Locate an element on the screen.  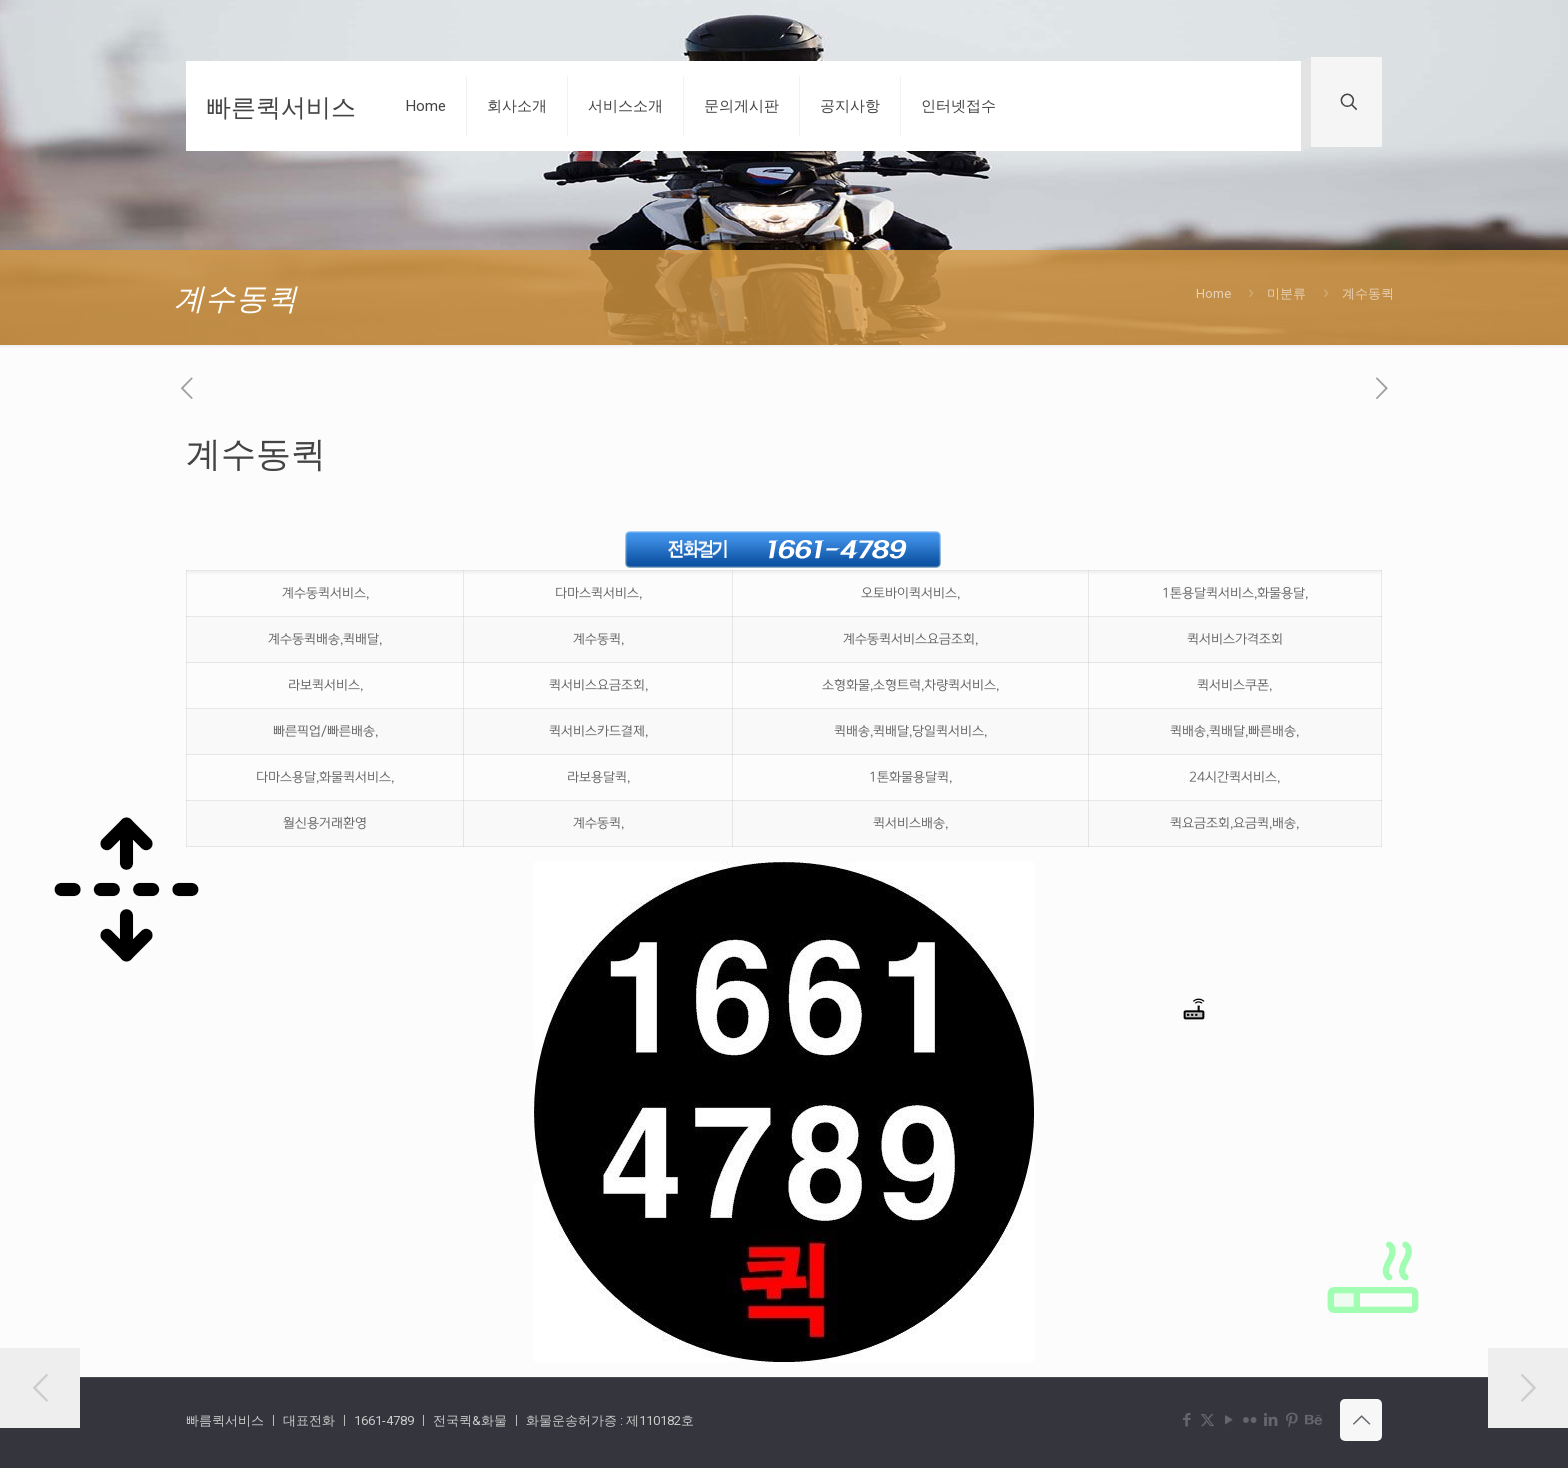
access router or network settings is located at coordinates (1194, 1009).